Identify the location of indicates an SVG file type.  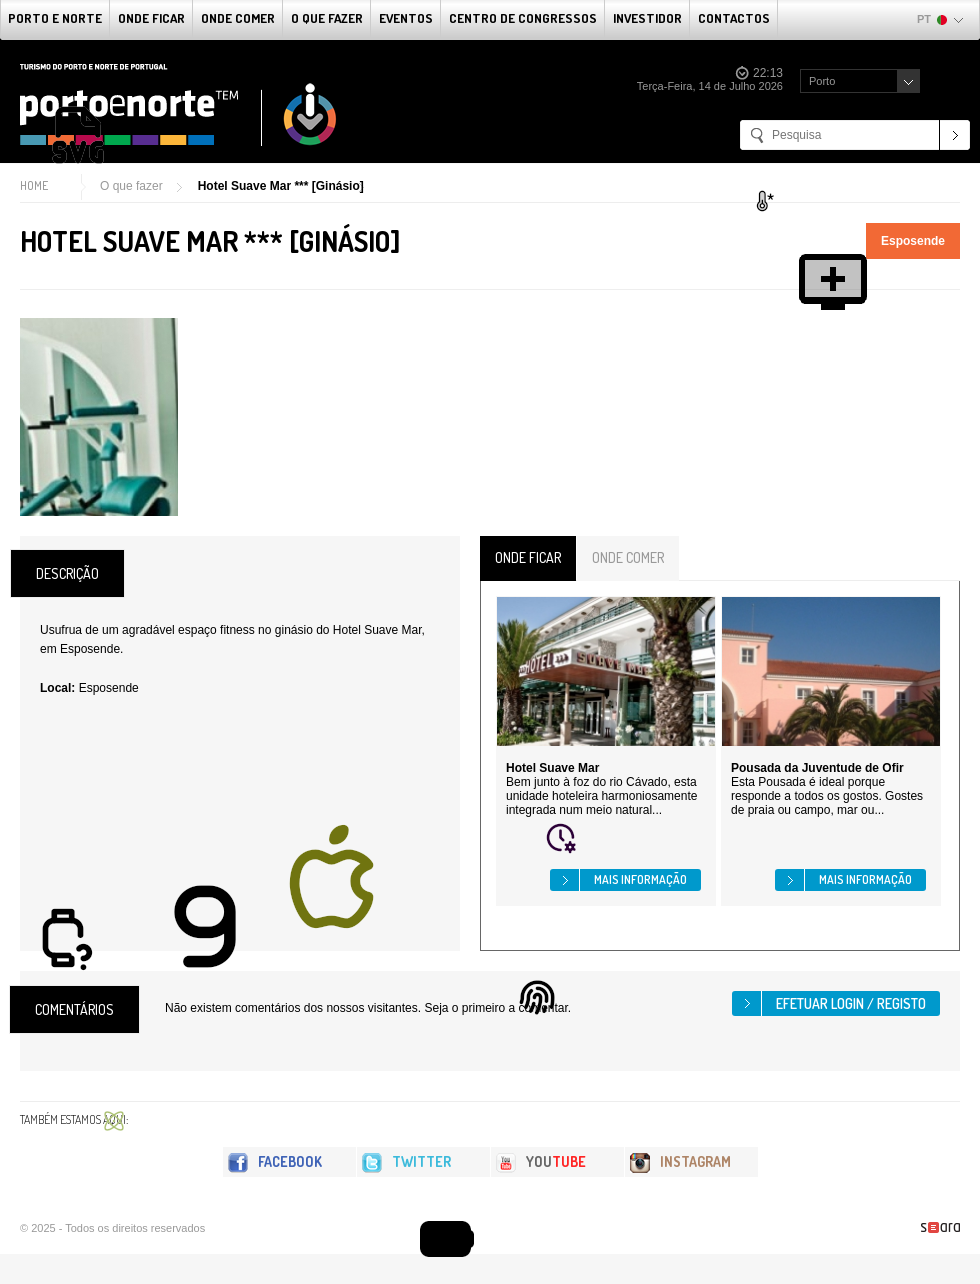
(78, 135).